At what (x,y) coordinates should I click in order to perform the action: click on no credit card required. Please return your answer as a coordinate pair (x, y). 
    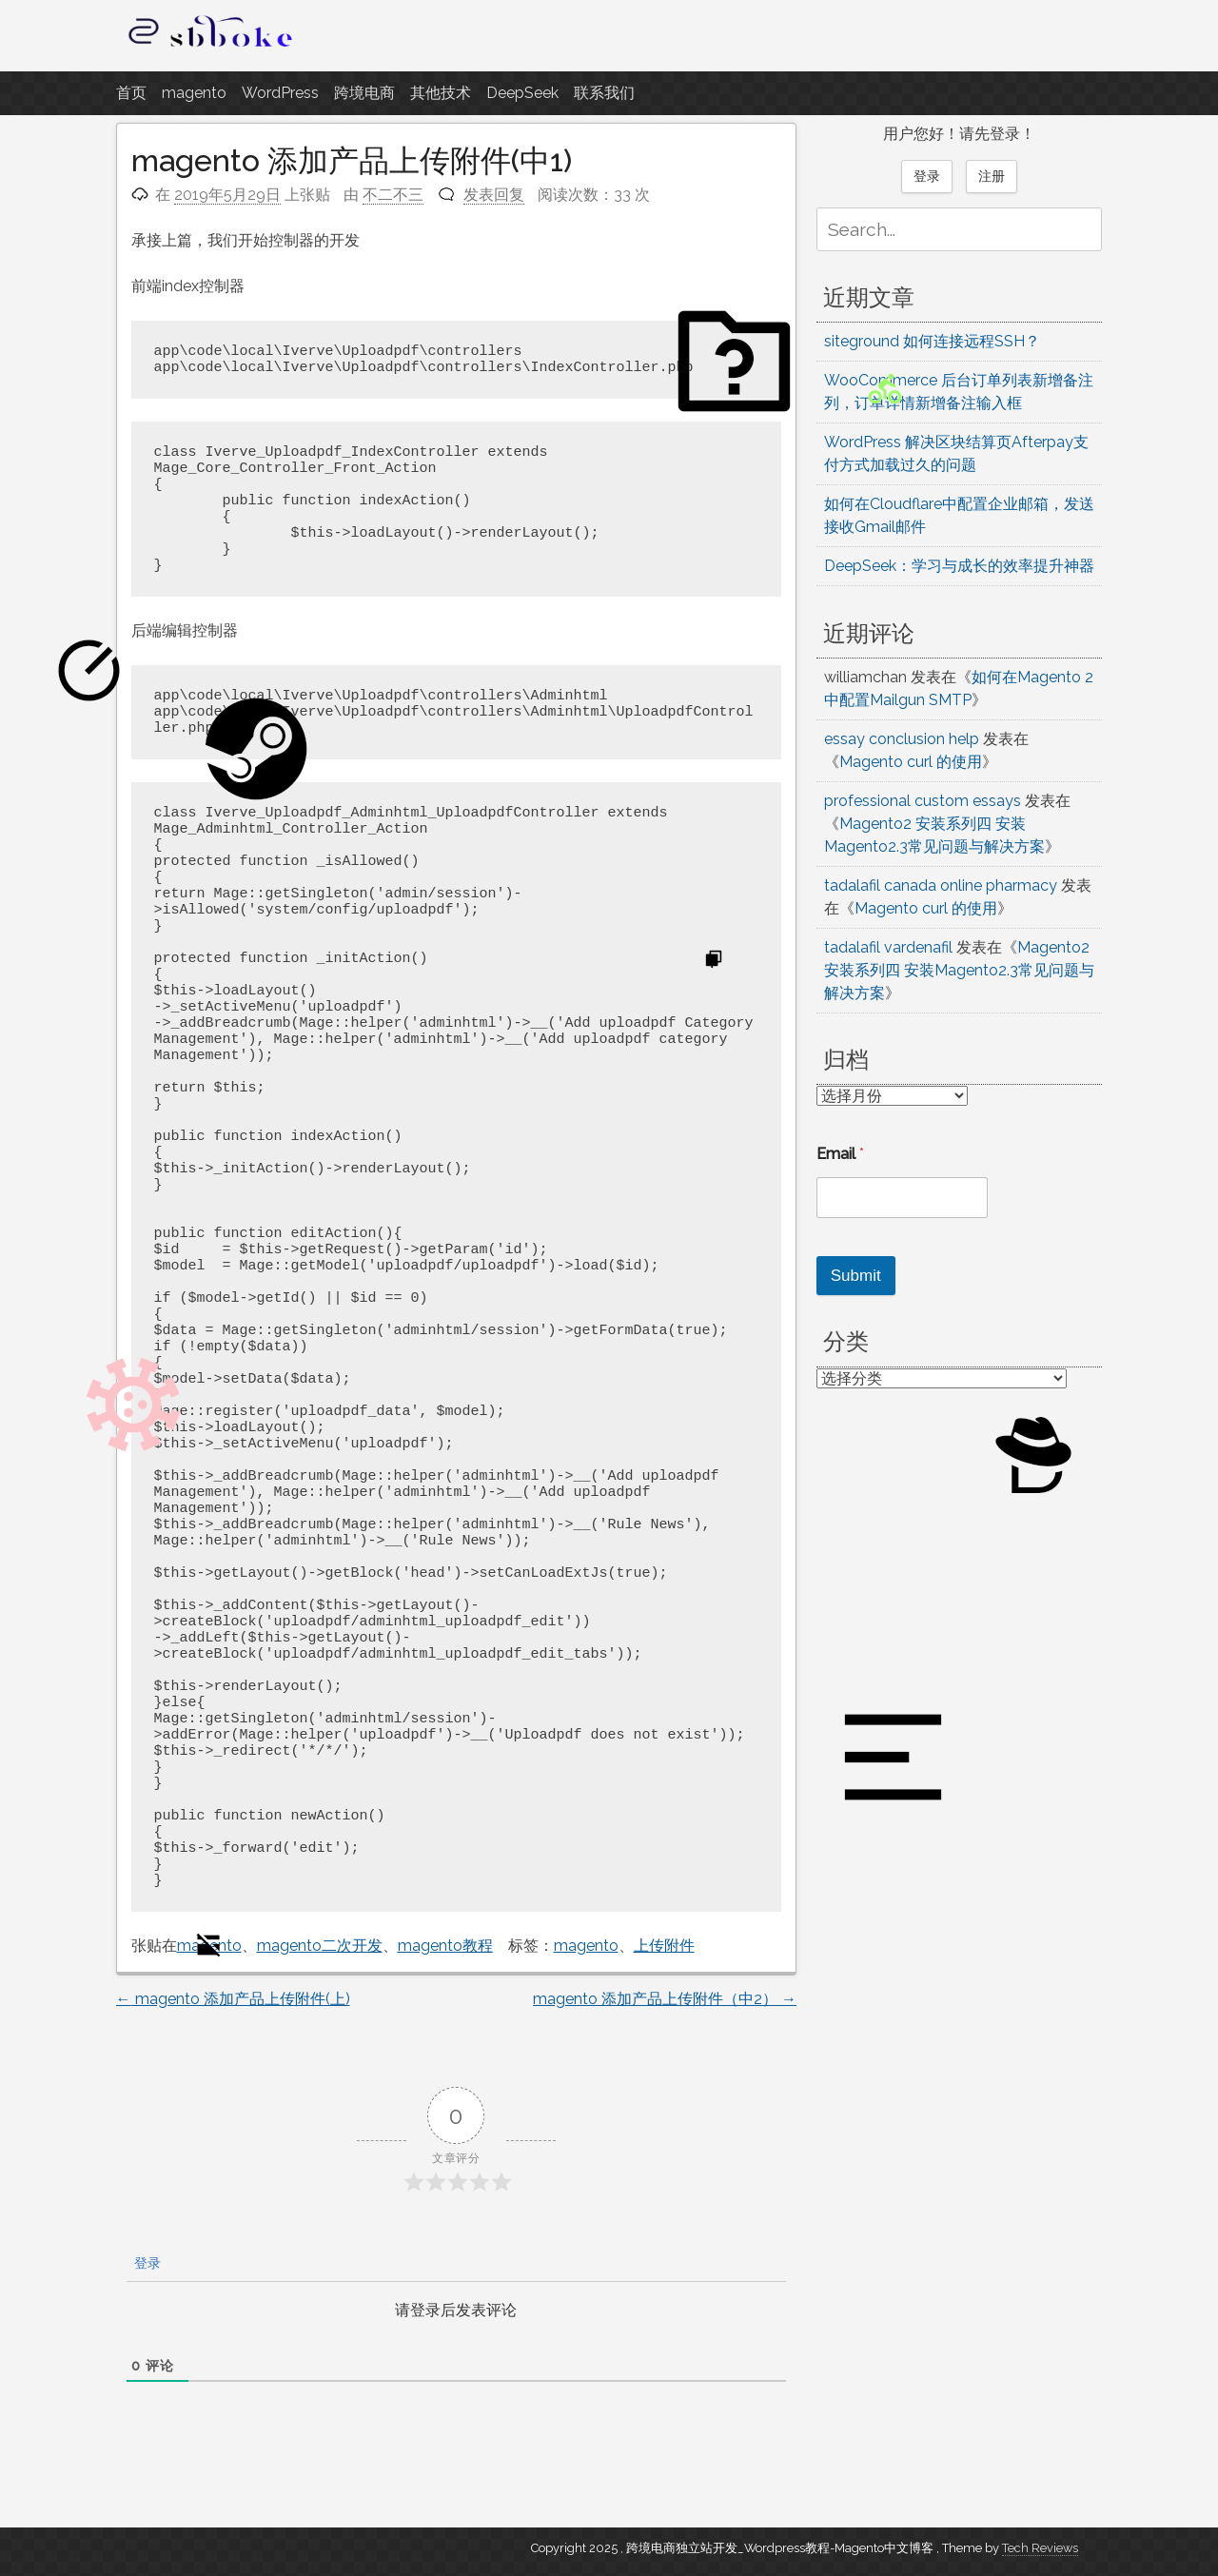
    Looking at the image, I should click on (208, 1945).